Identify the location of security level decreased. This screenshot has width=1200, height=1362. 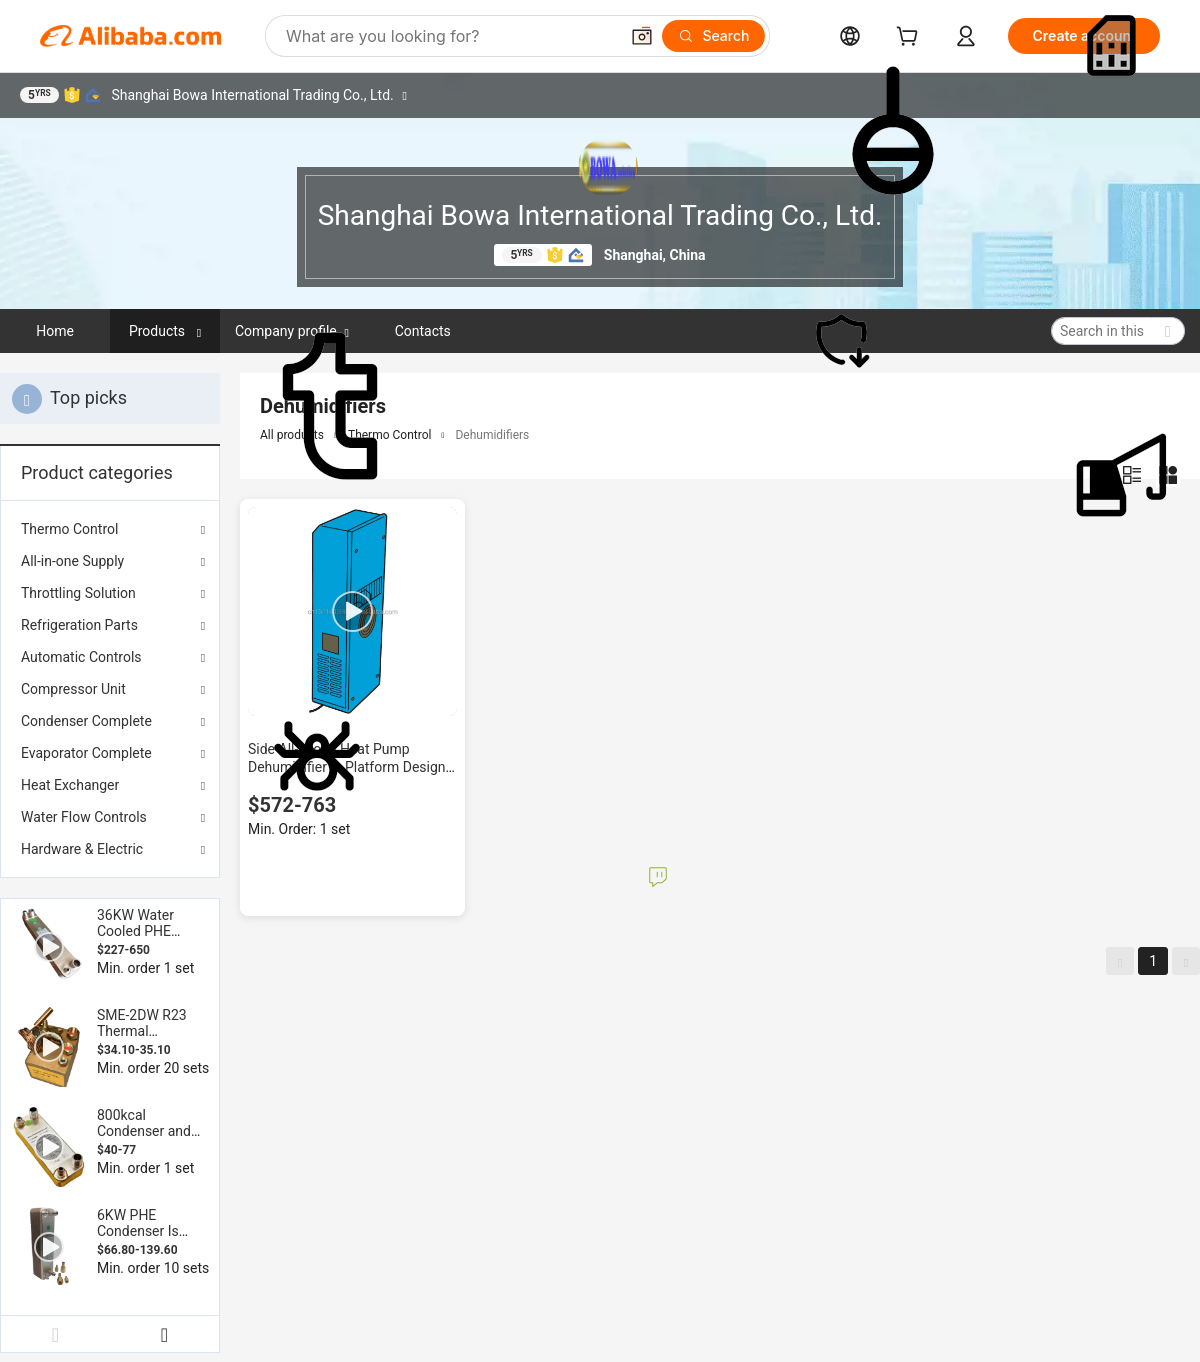
(841, 339).